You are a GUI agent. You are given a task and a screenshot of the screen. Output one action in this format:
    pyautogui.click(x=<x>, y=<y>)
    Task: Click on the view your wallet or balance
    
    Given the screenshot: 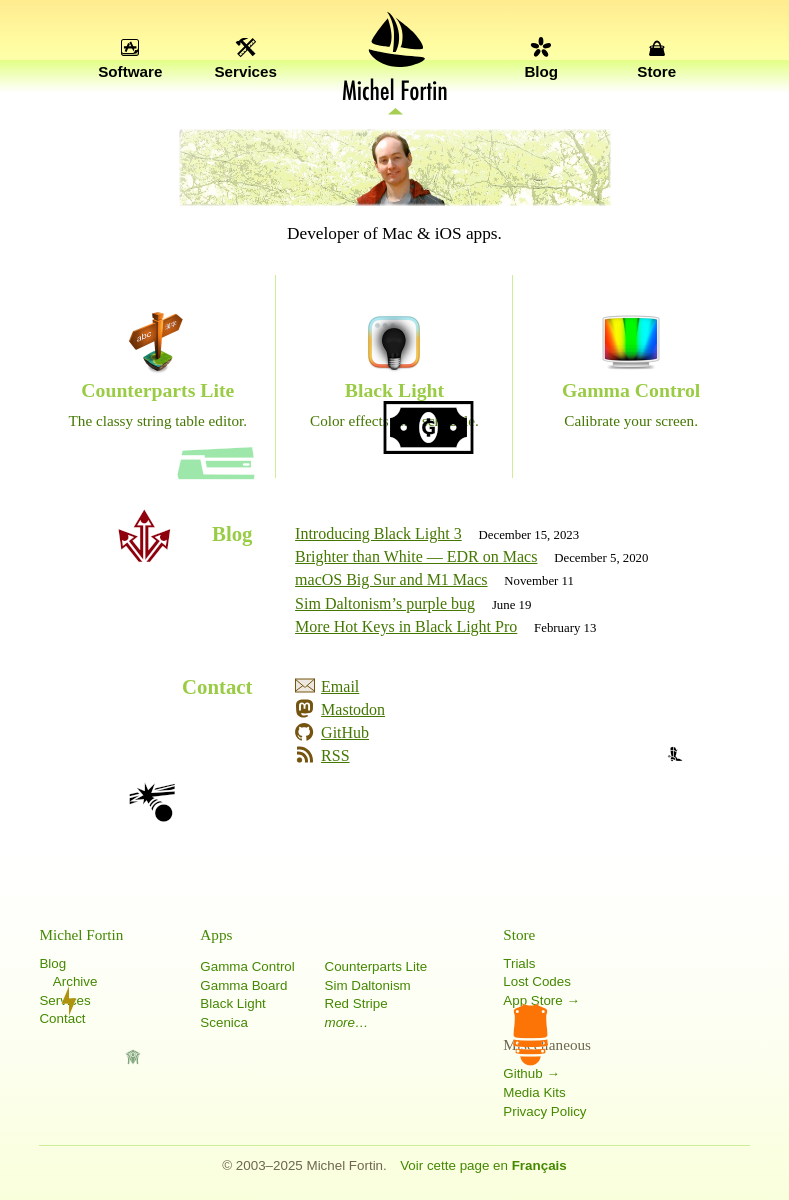 What is the action you would take?
    pyautogui.click(x=428, y=427)
    